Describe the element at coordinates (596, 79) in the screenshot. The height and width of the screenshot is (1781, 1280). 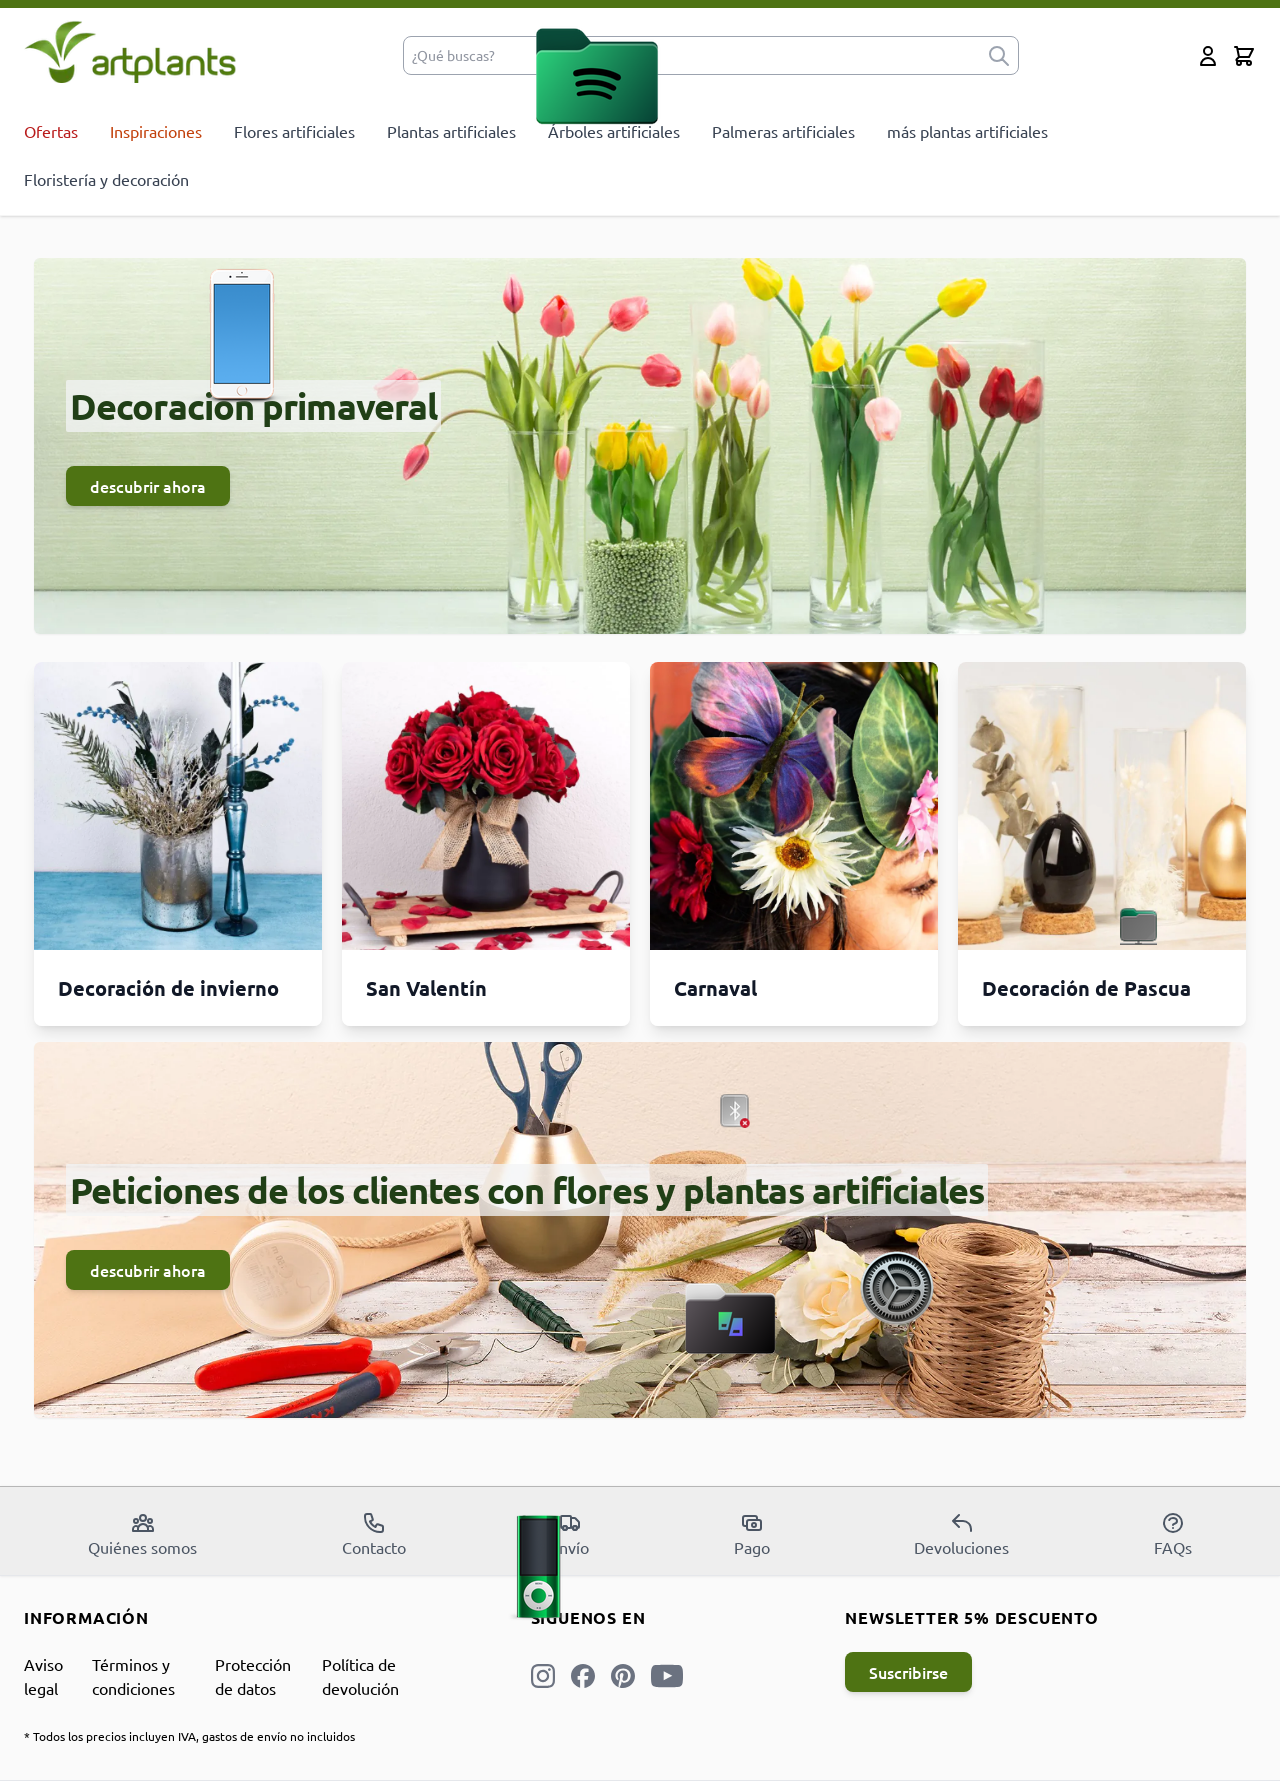
I see `open folder containing spotify downloads or files` at that location.